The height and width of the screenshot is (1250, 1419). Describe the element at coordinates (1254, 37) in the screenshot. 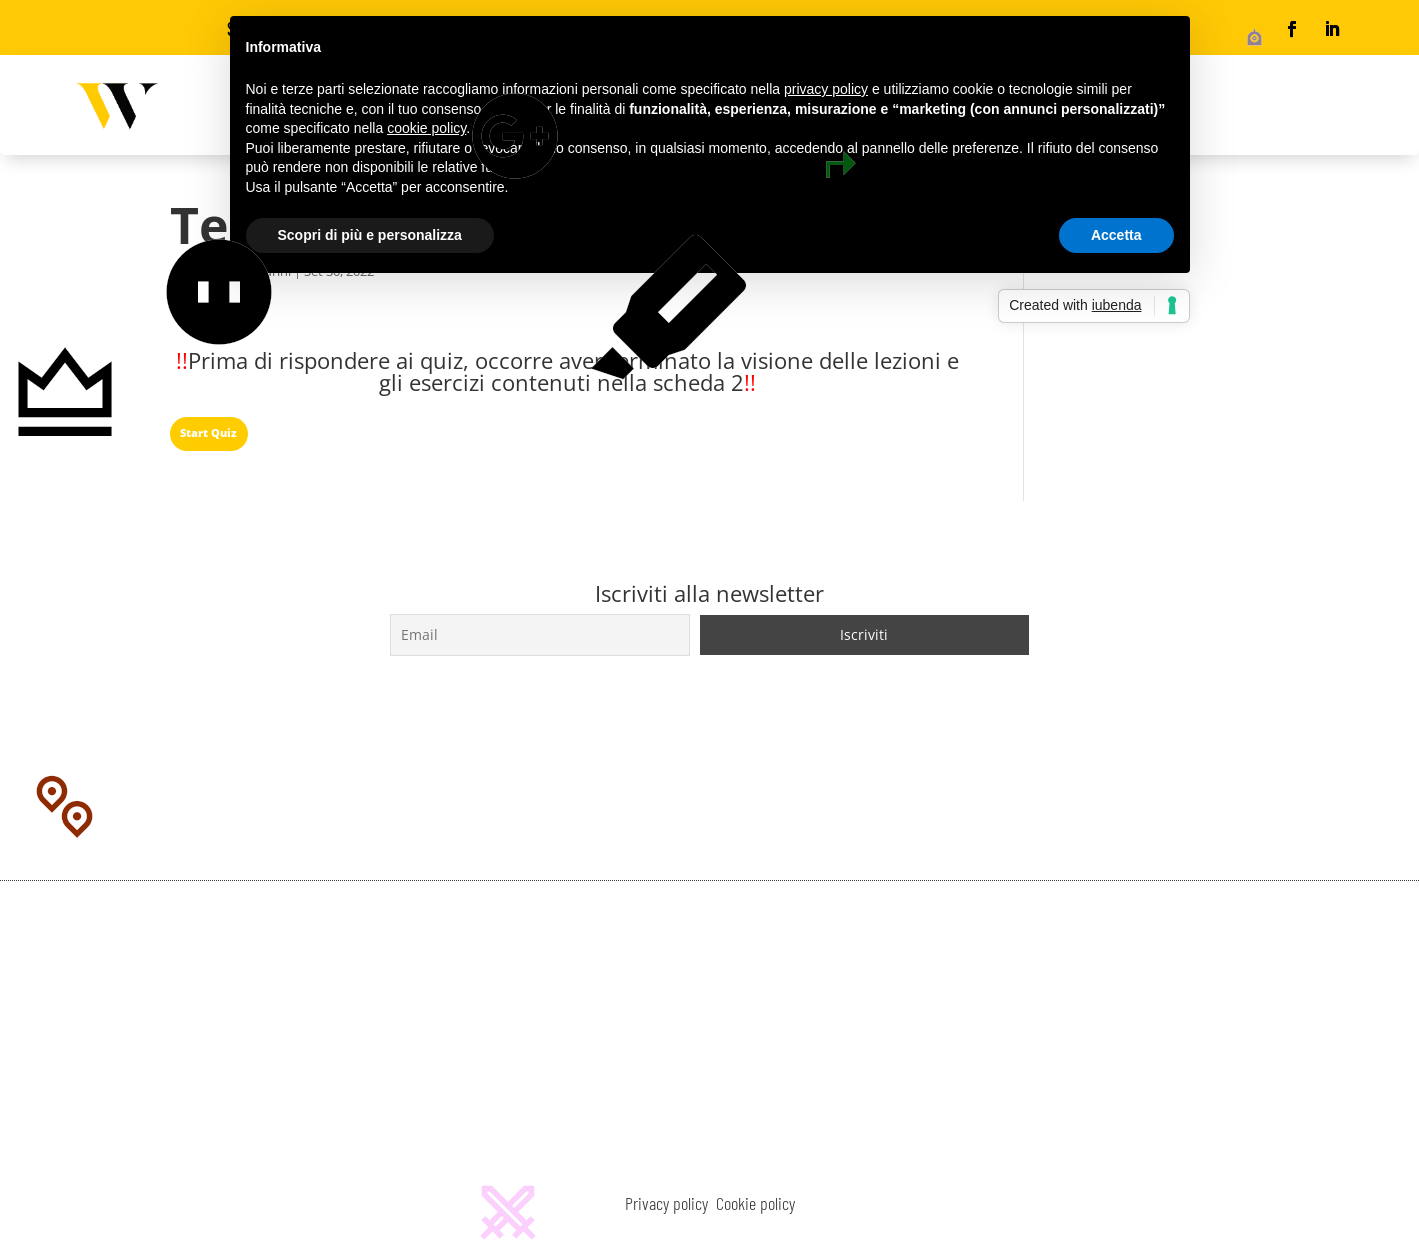

I see `access AI or chatbot features` at that location.